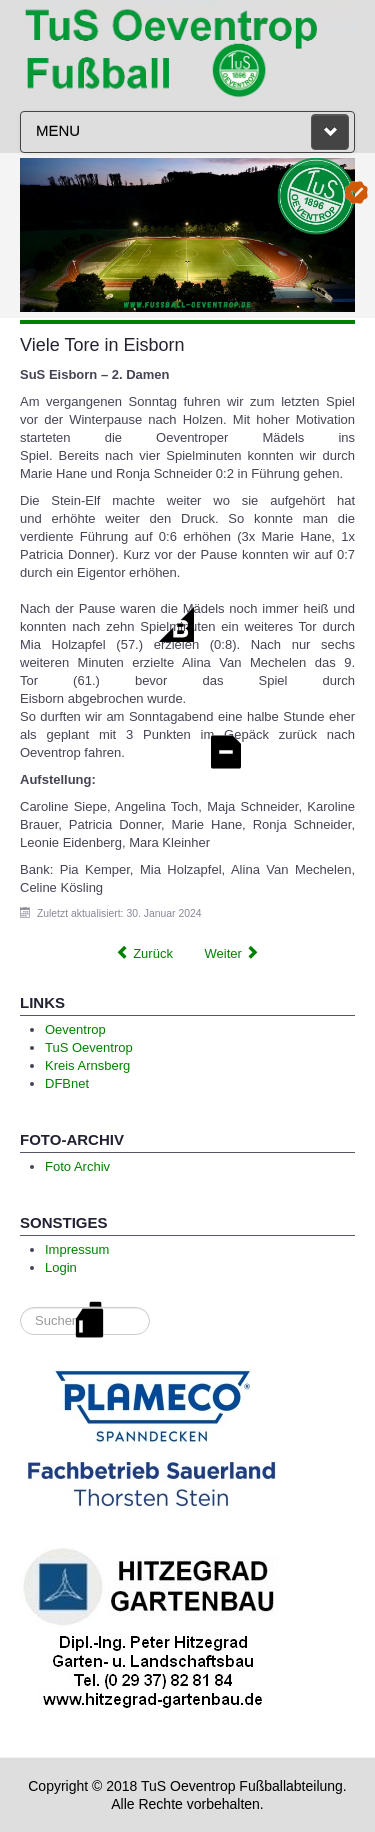  What do you see at coordinates (89, 1320) in the screenshot?
I see `find nearby gas stations` at bounding box center [89, 1320].